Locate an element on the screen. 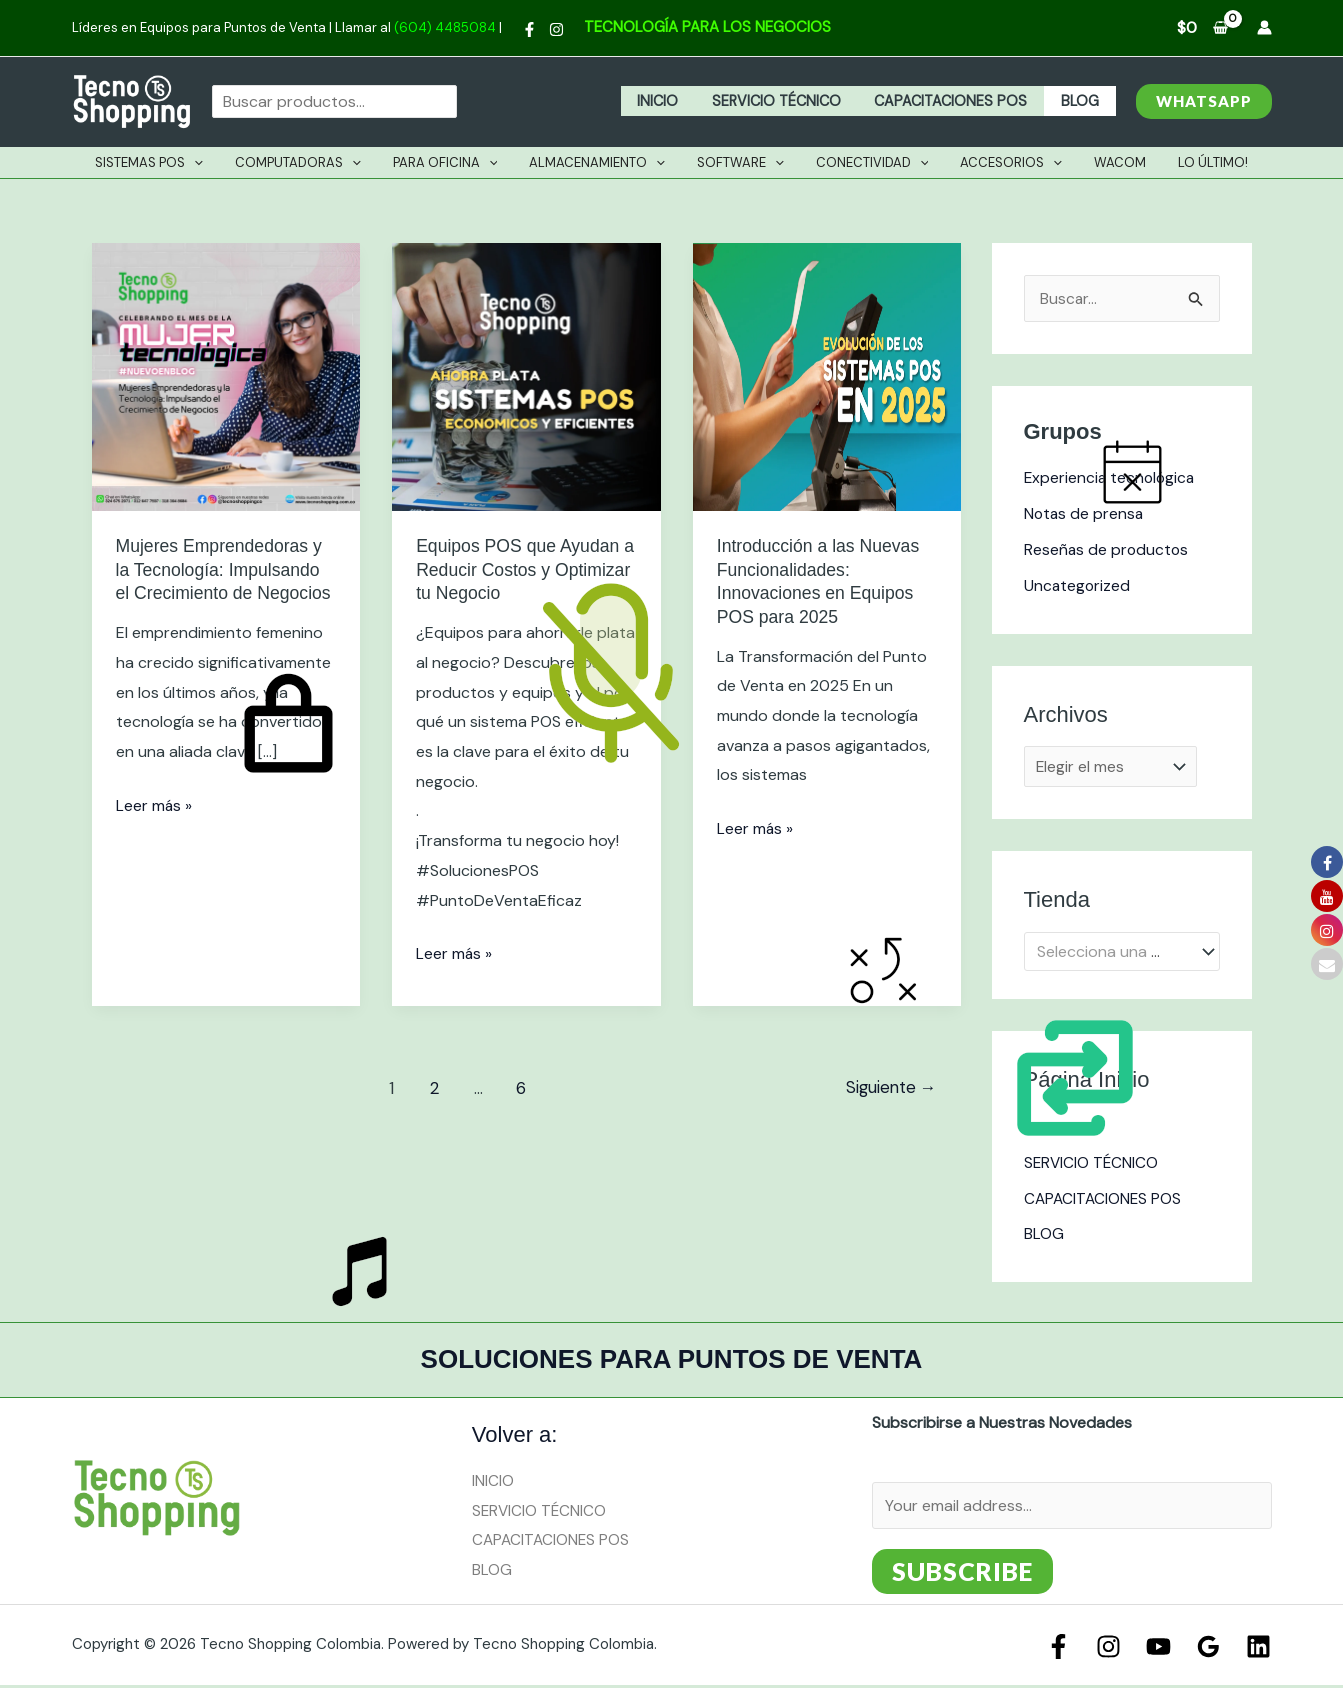 The height and width of the screenshot is (1688, 1343). view strategy or game plan is located at coordinates (880, 970).